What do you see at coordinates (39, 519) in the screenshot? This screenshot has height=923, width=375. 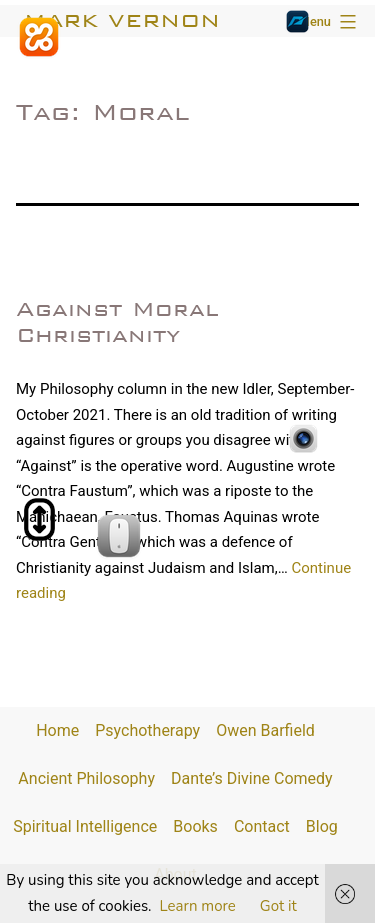 I see `scroll up or down on the page` at bounding box center [39, 519].